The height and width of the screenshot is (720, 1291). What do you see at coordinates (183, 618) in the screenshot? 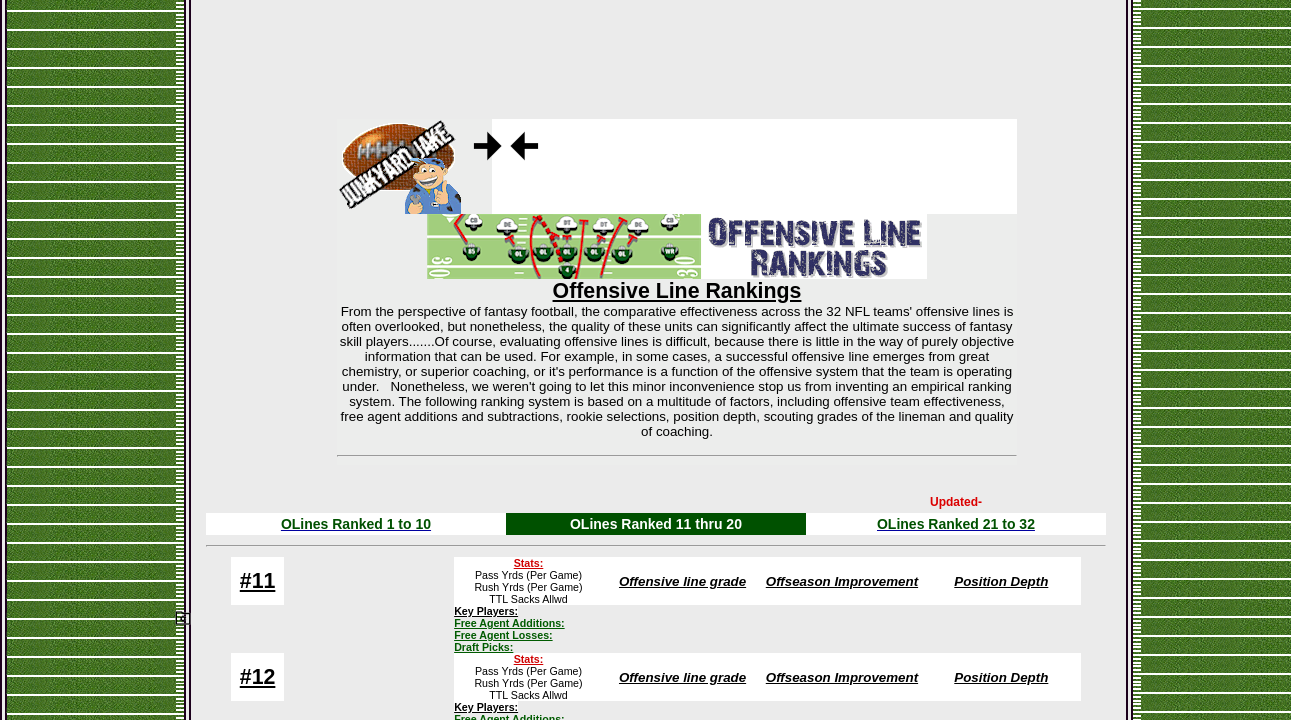
I see `access folder settings or preferences` at bounding box center [183, 618].